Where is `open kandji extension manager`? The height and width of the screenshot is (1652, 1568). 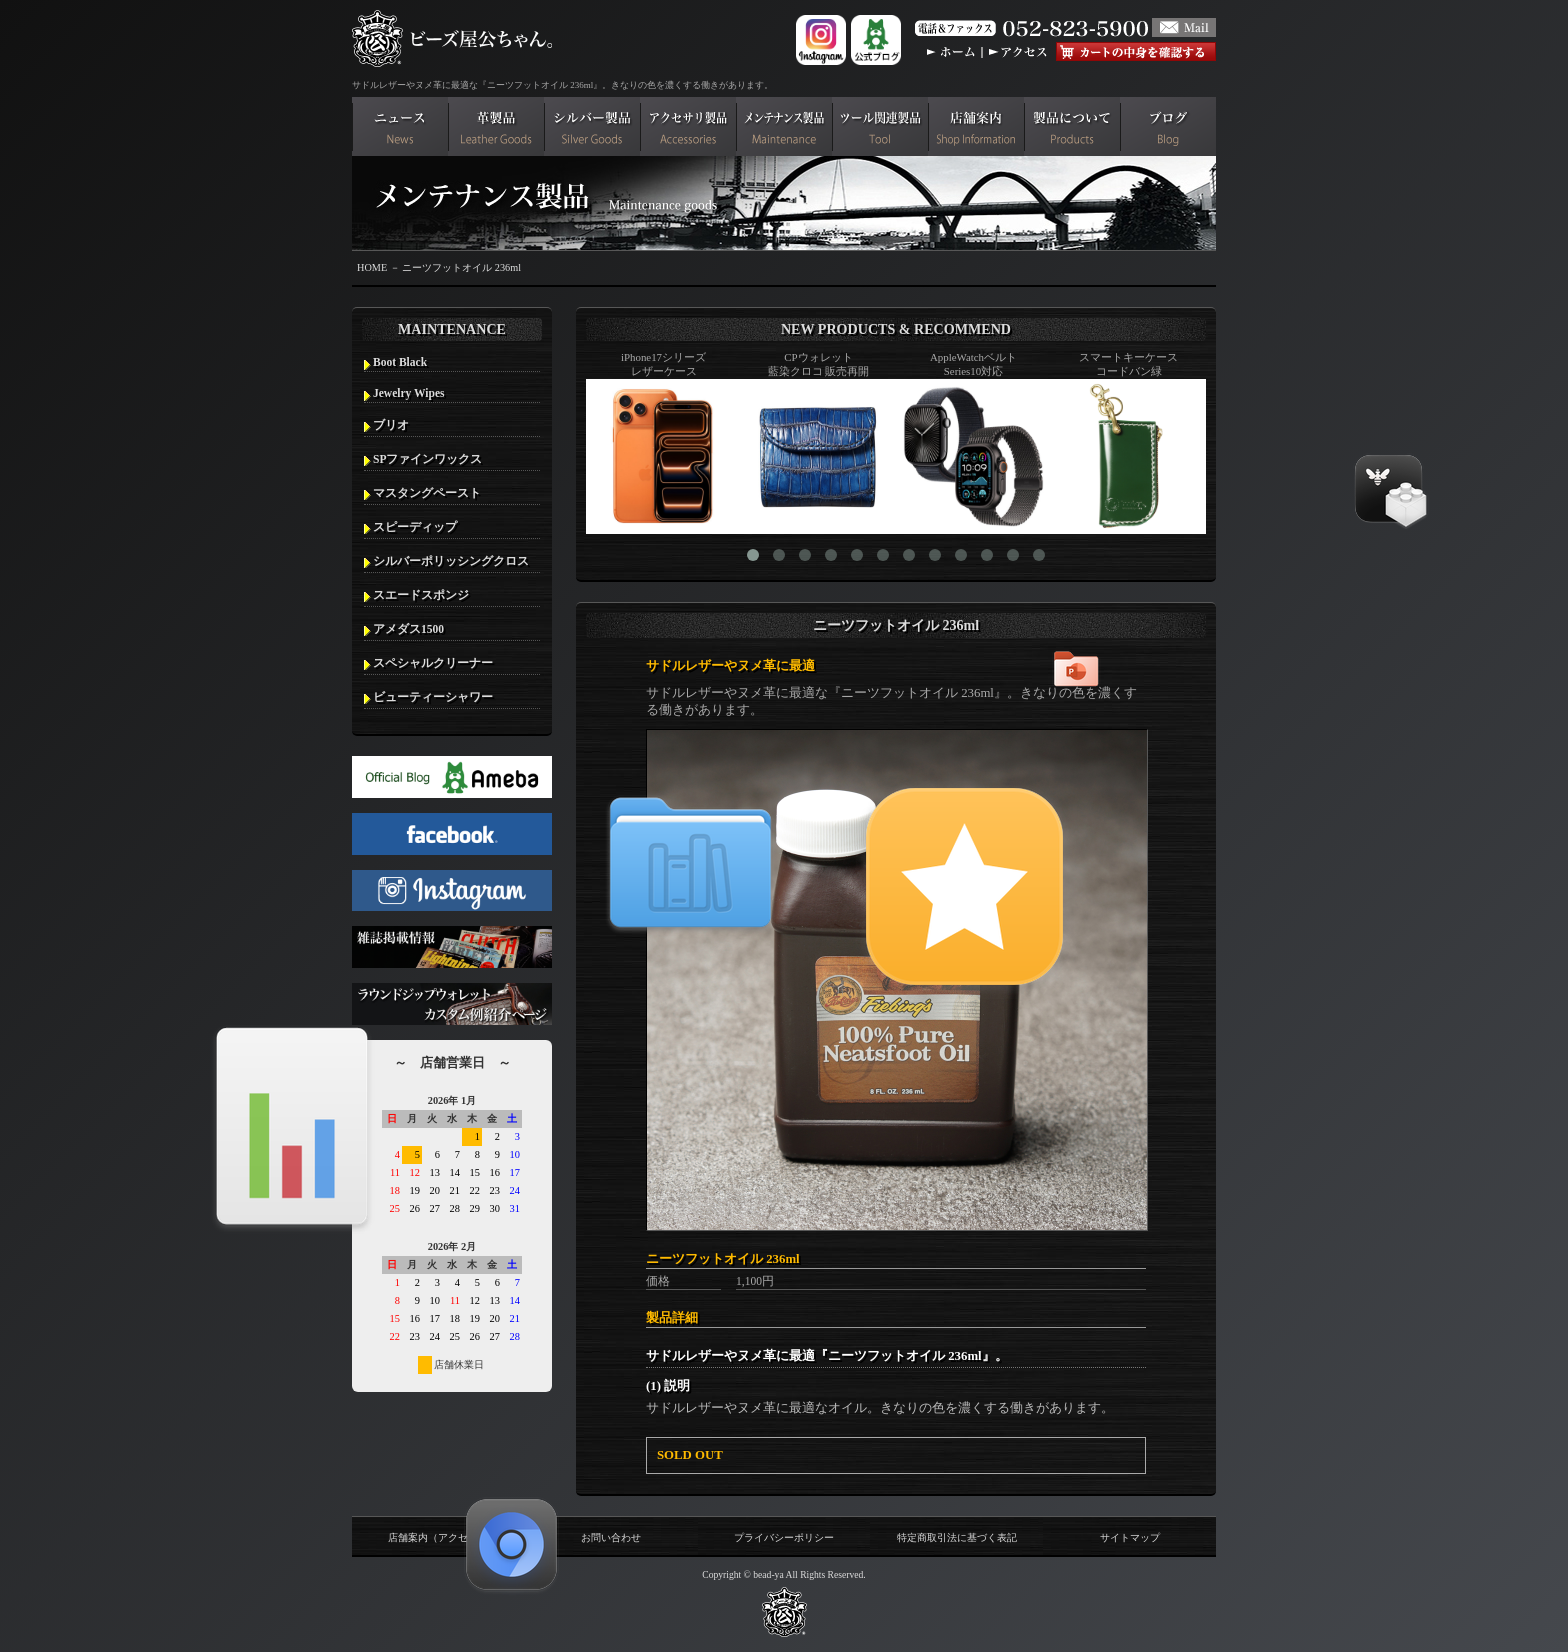 open kandji extension manager is located at coordinates (1388, 488).